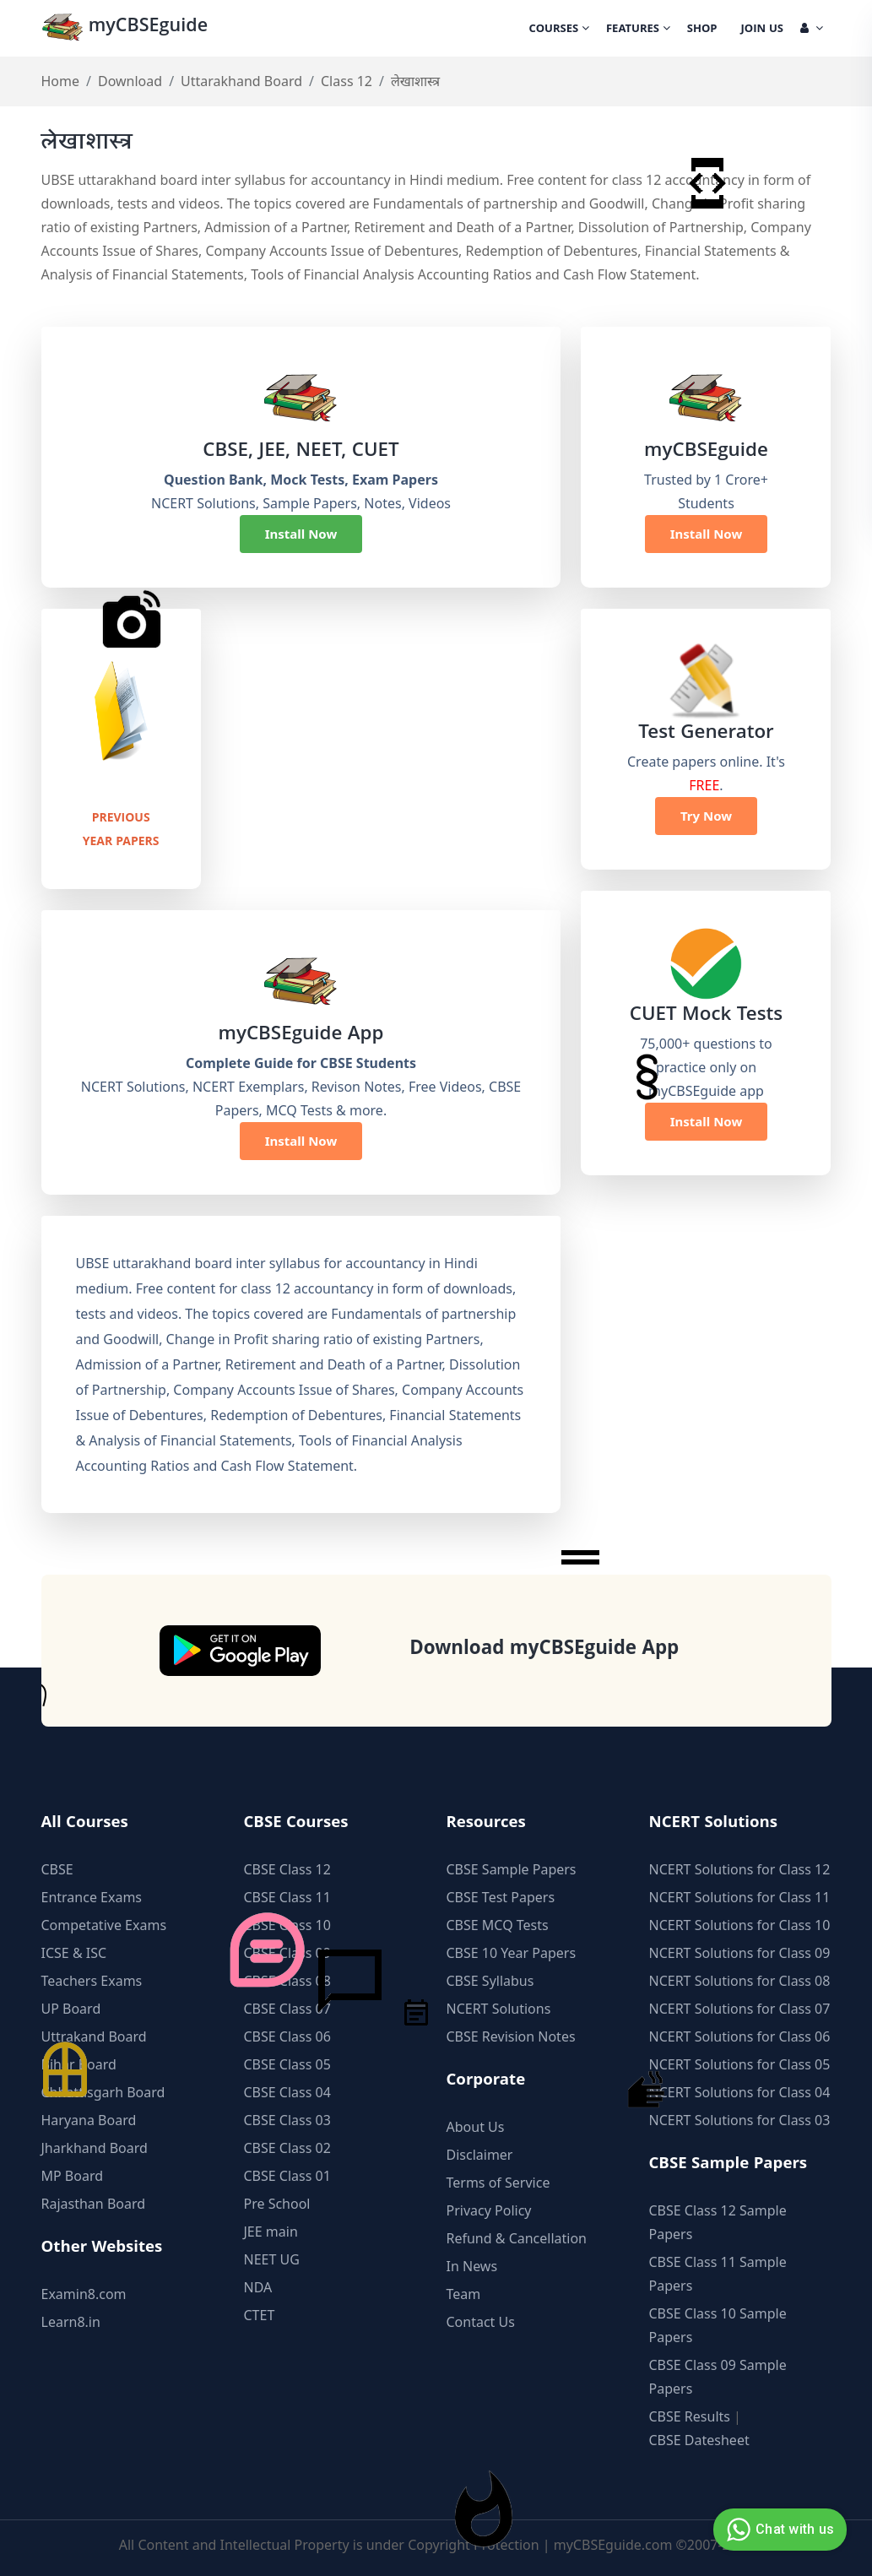 The height and width of the screenshot is (2576, 872). What do you see at coordinates (484, 2511) in the screenshot?
I see `view trending or popular content` at bounding box center [484, 2511].